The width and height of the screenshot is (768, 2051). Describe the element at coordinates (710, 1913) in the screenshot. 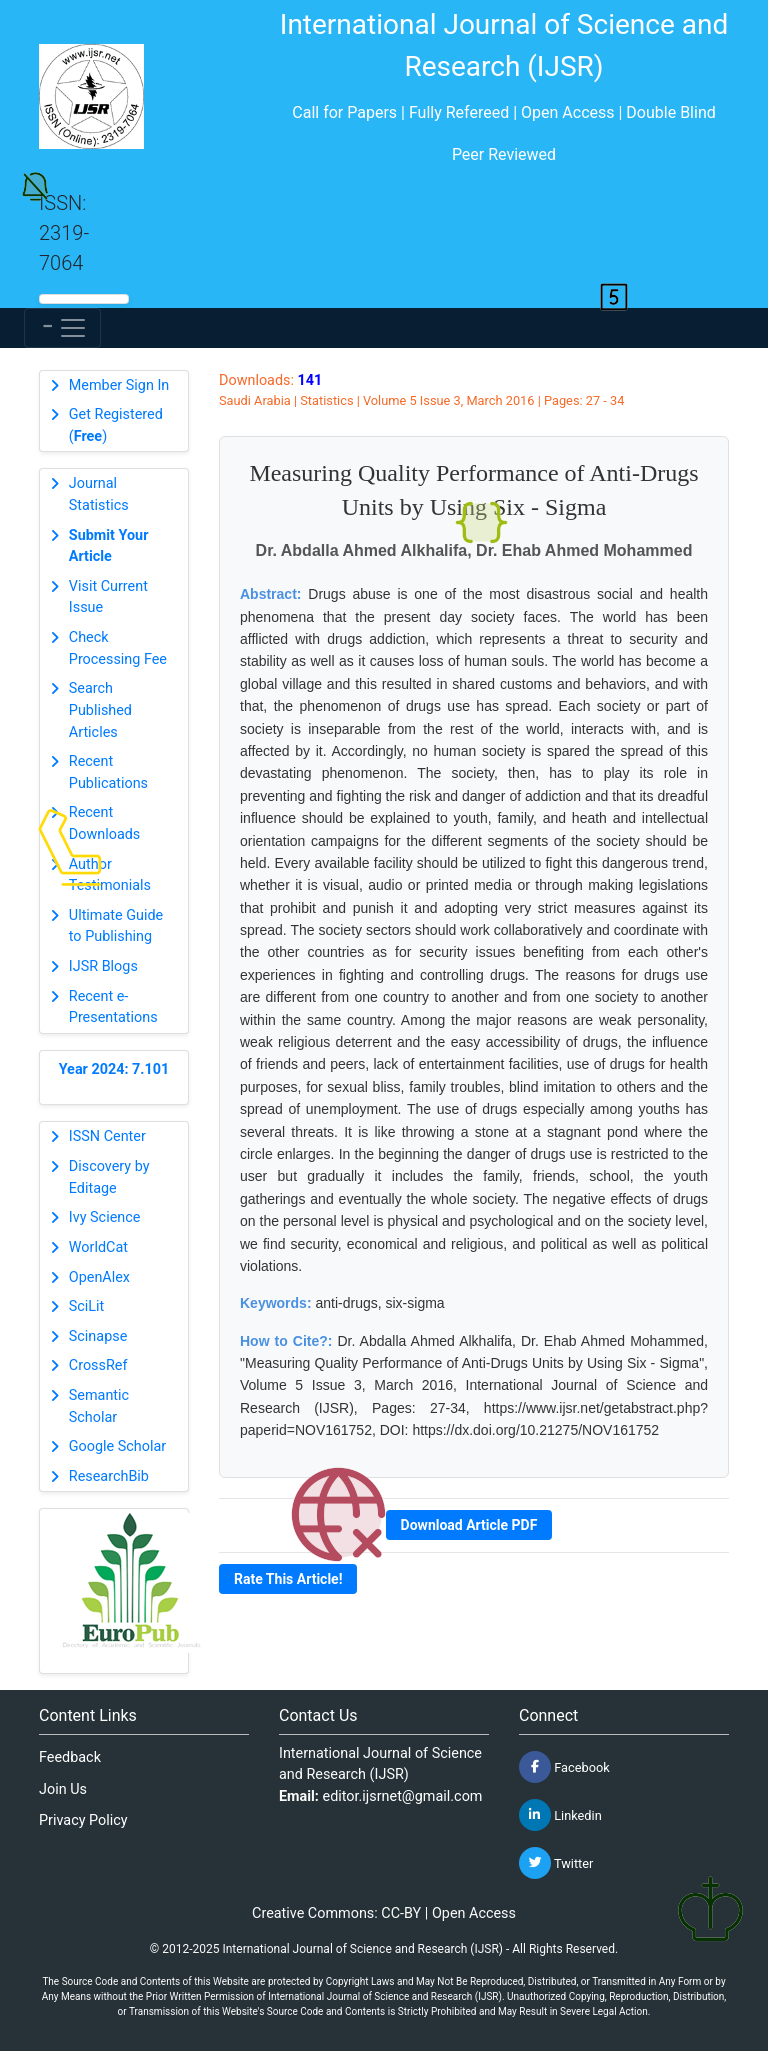

I see `indicates premium or royal status` at that location.